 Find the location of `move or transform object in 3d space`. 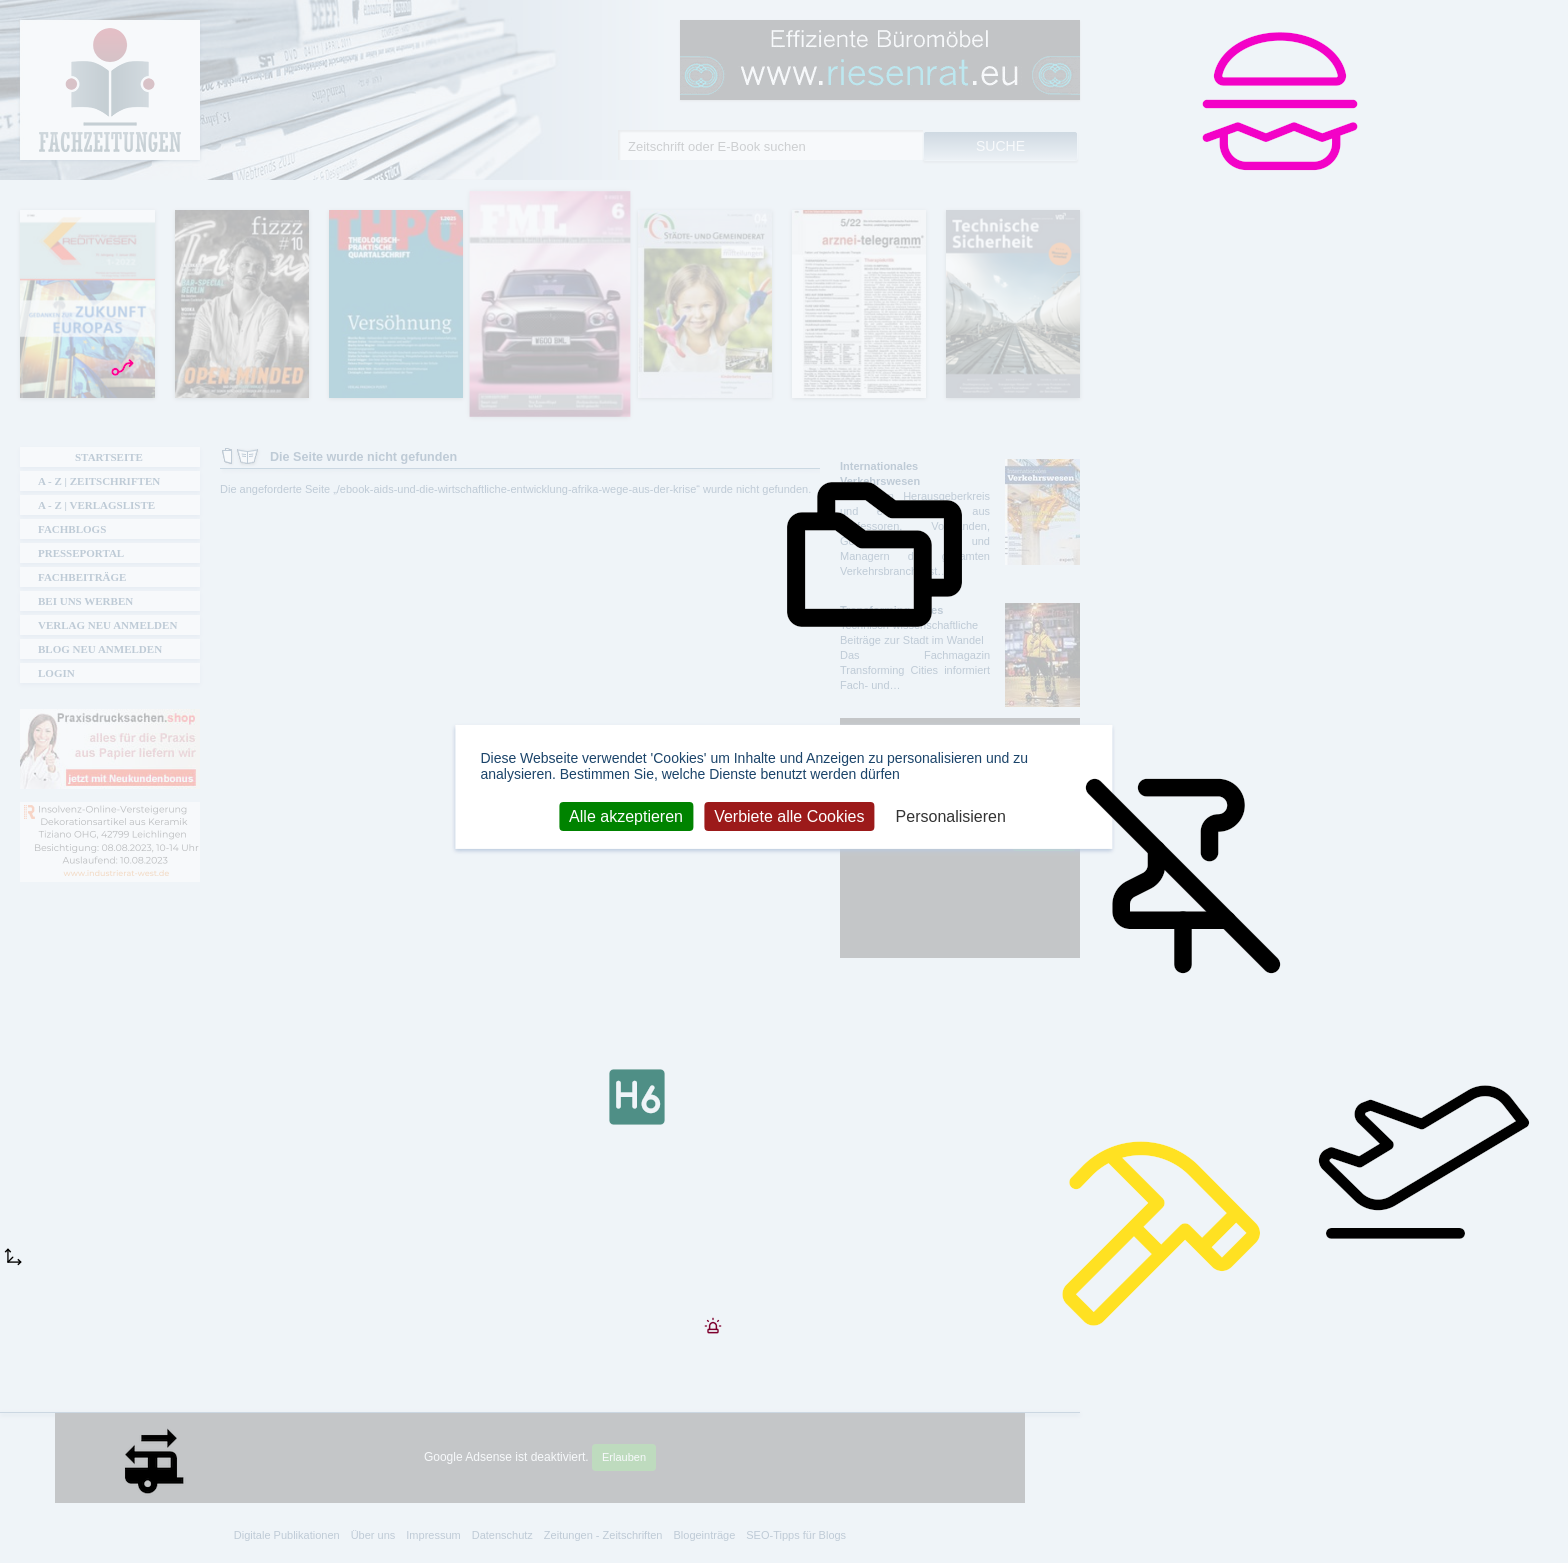

move or transform object in 3d space is located at coordinates (13, 1256).